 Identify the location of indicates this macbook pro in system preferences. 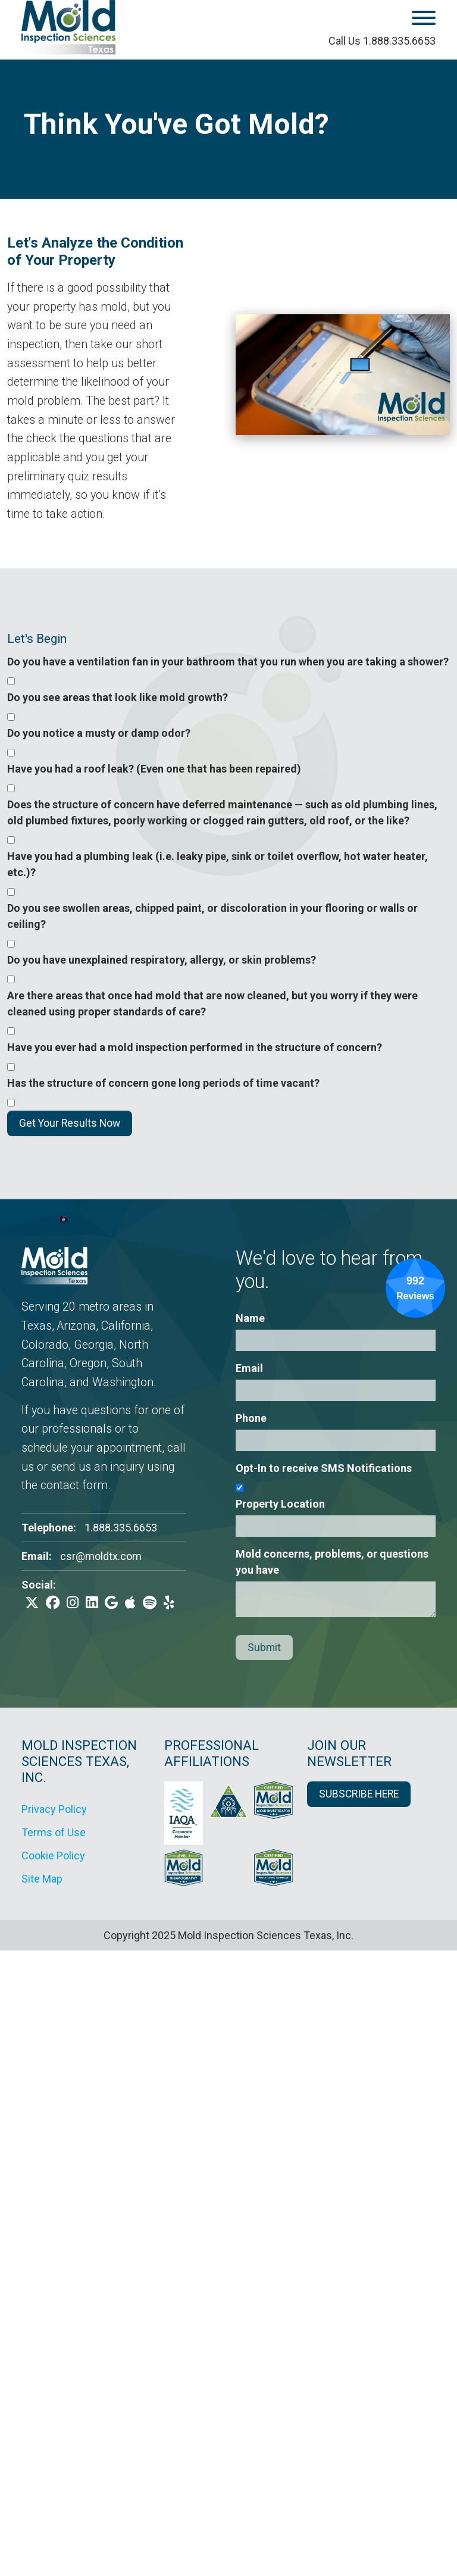
(360, 364).